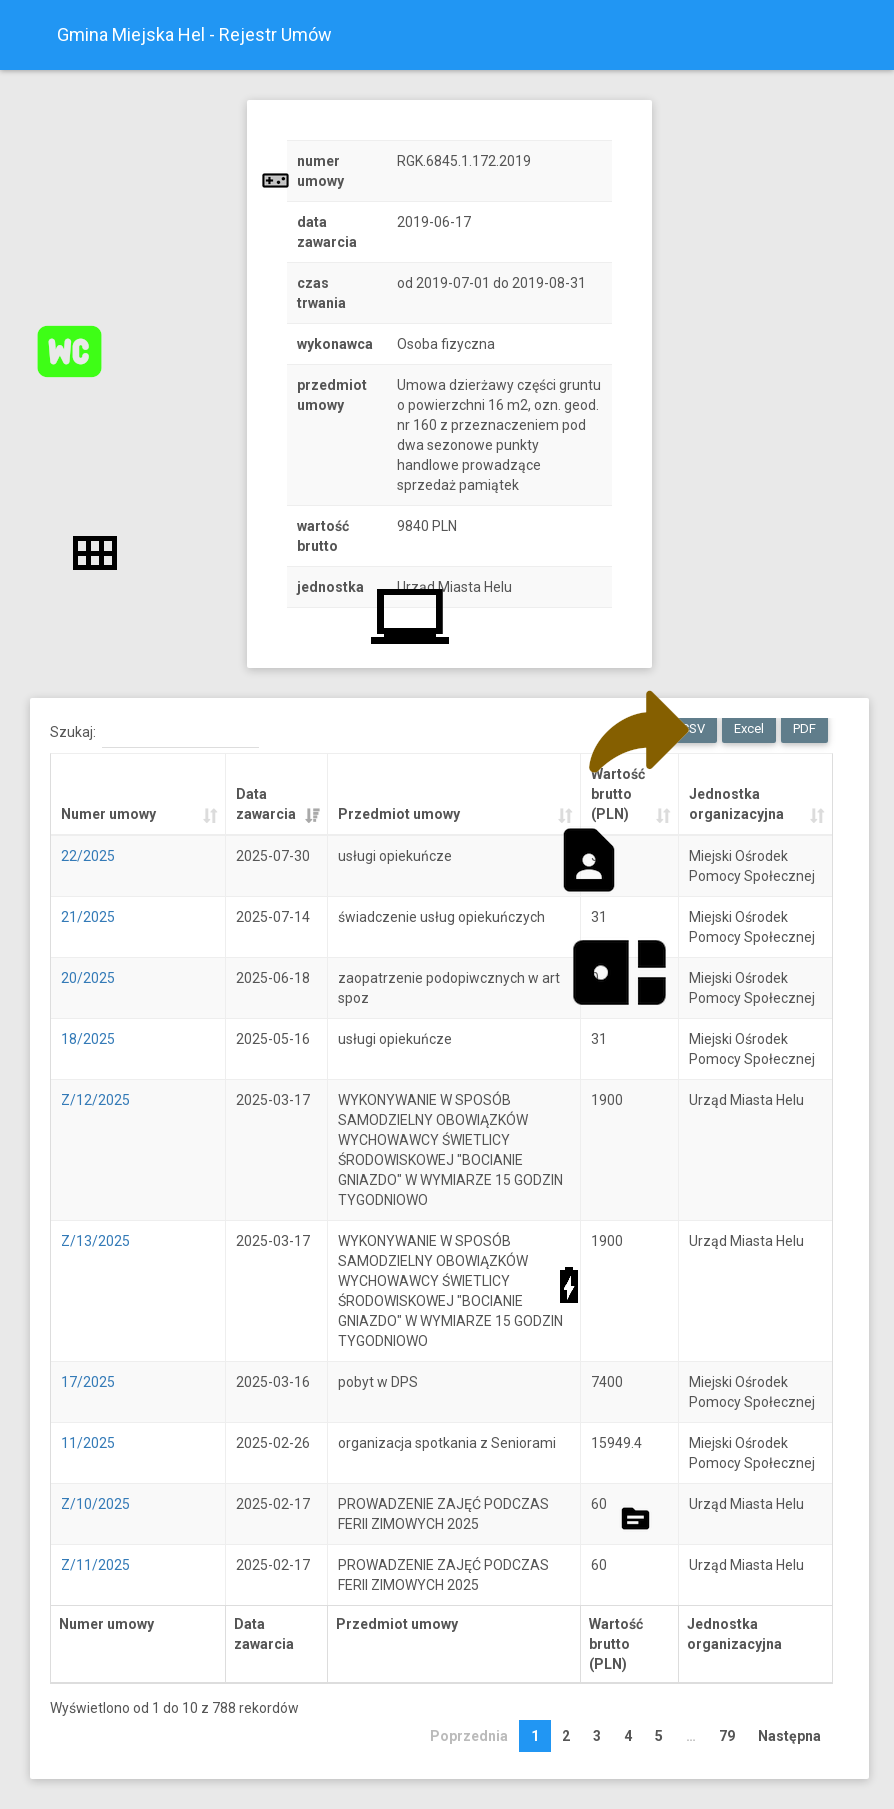 This screenshot has width=894, height=1809. What do you see at coordinates (69, 351) in the screenshot?
I see `indicates restroom or toilet facility nearby` at bounding box center [69, 351].